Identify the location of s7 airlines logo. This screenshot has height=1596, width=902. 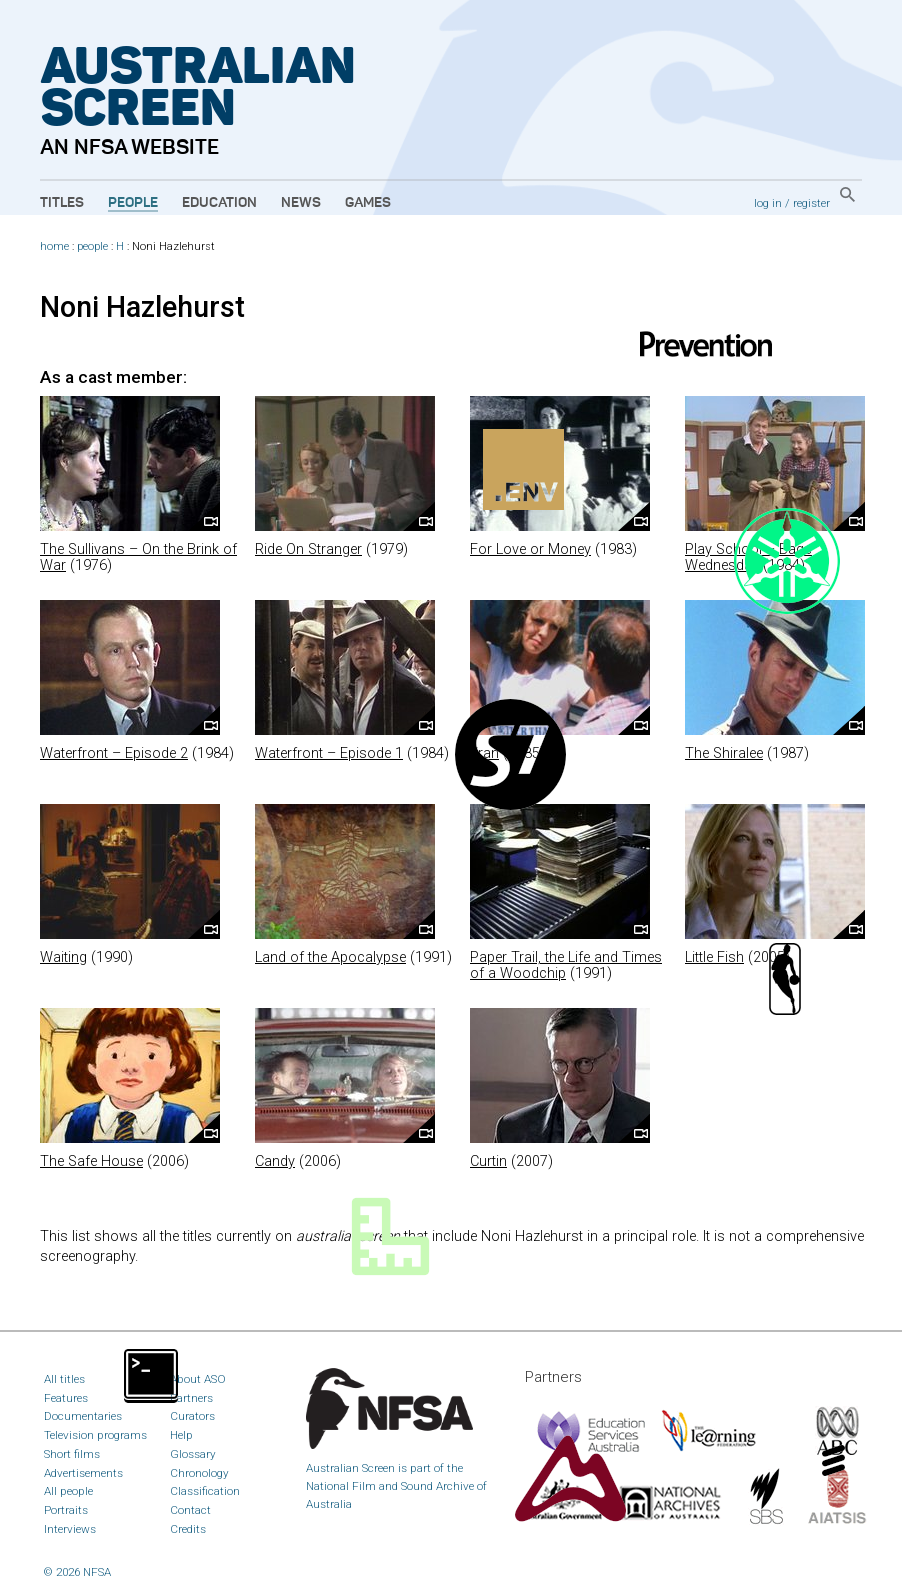
(510, 754).